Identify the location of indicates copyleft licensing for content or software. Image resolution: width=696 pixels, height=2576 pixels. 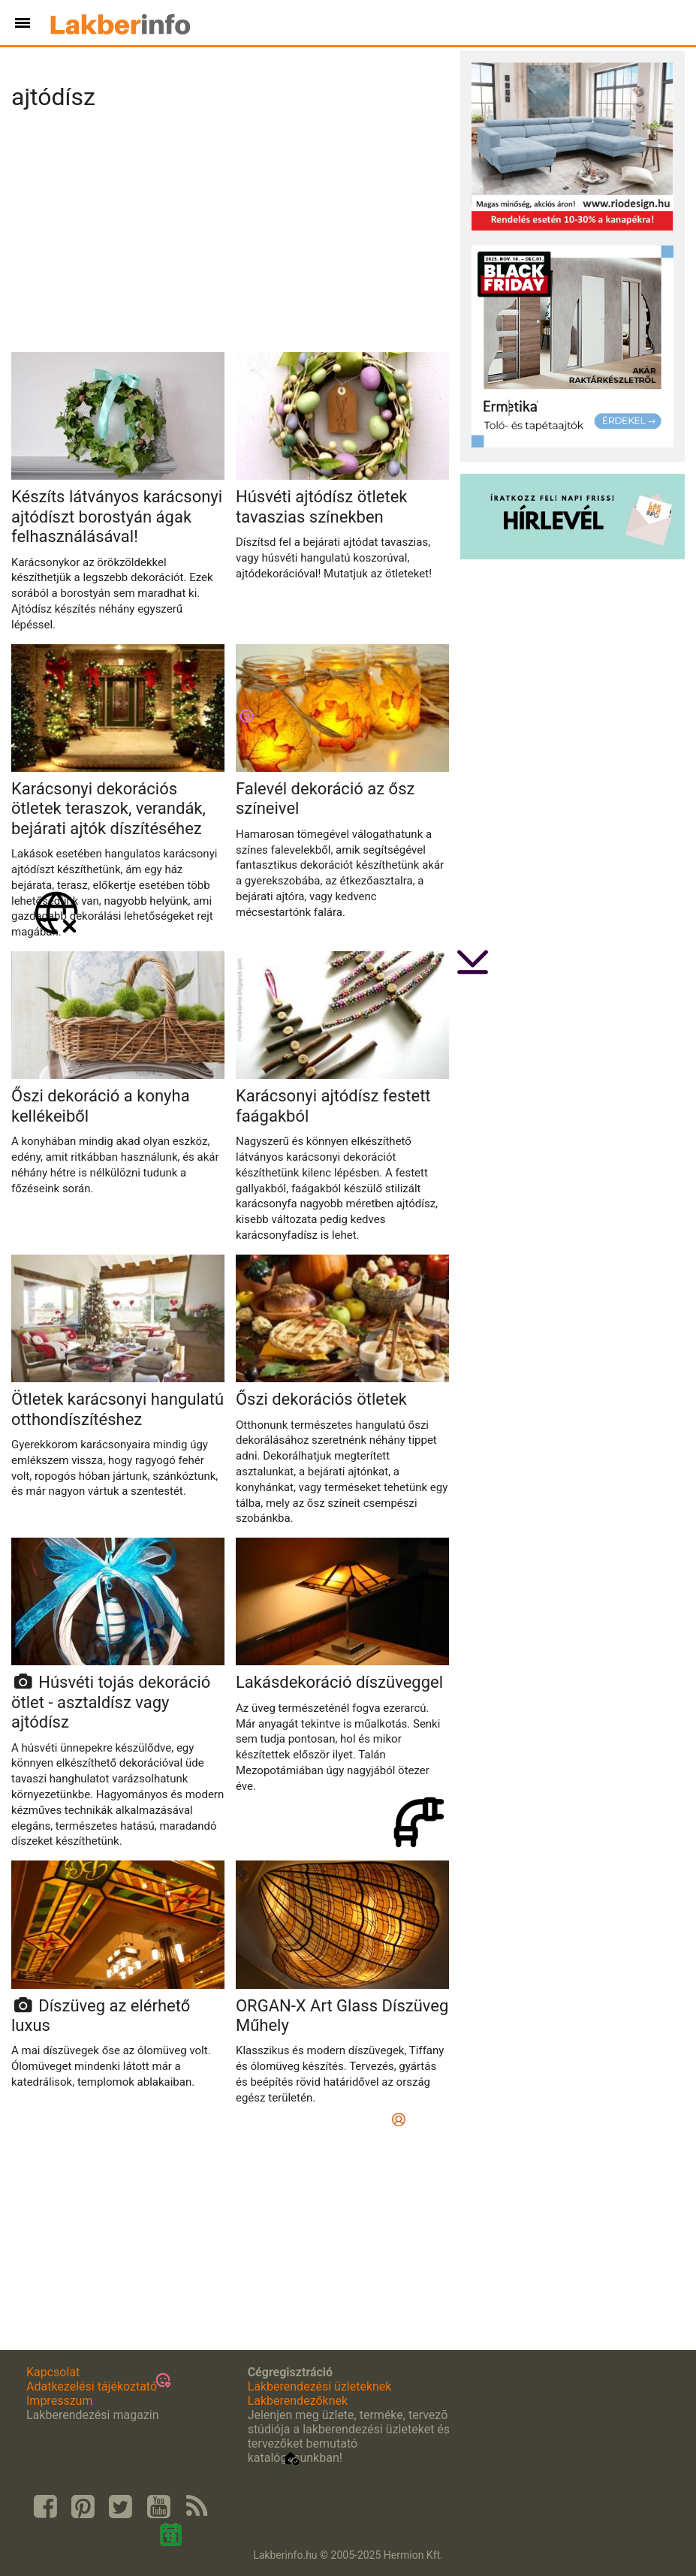
(246, 716).